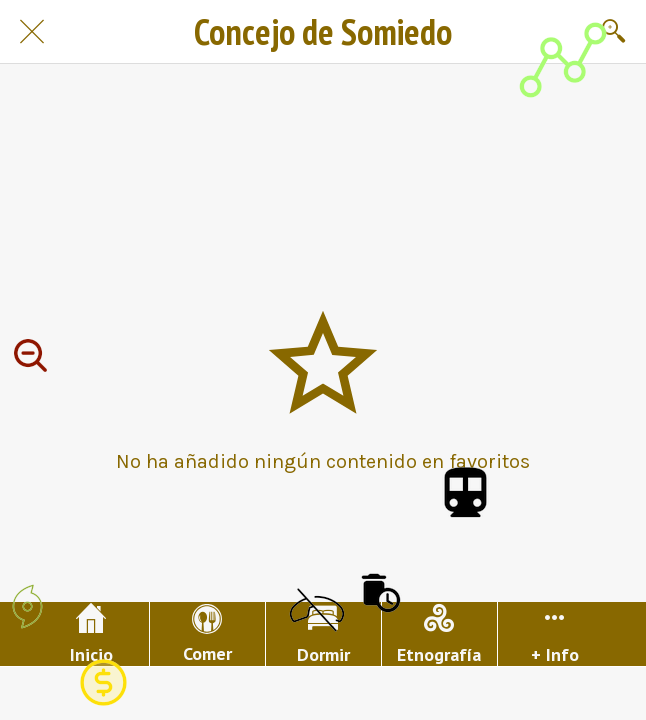  I want to click on indicates hurricane or tropical storm warning, so click(27, 606).